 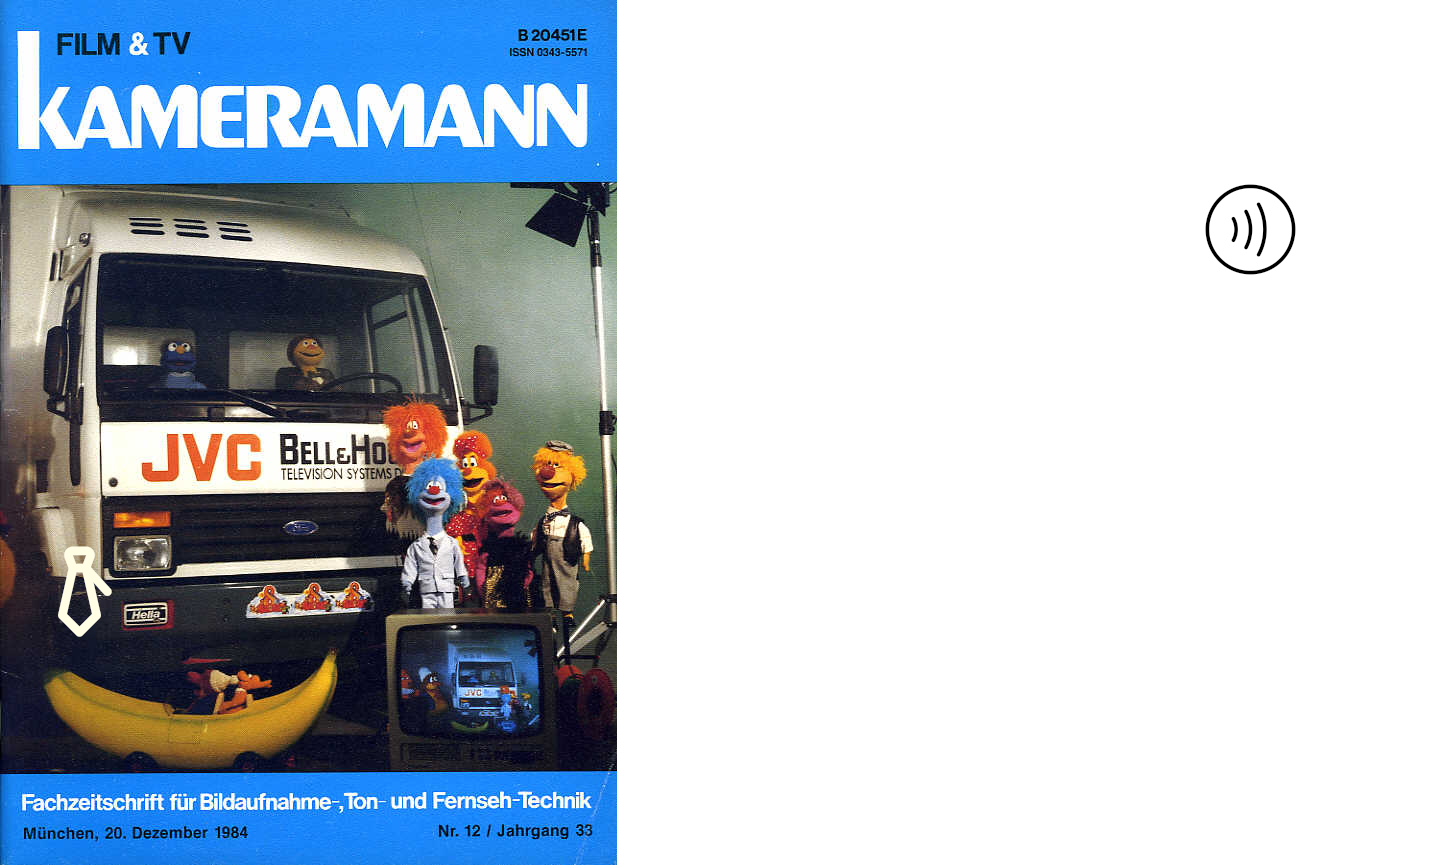 I want to click on tap to pay with contactless payment, so click(x=1250, y=229).